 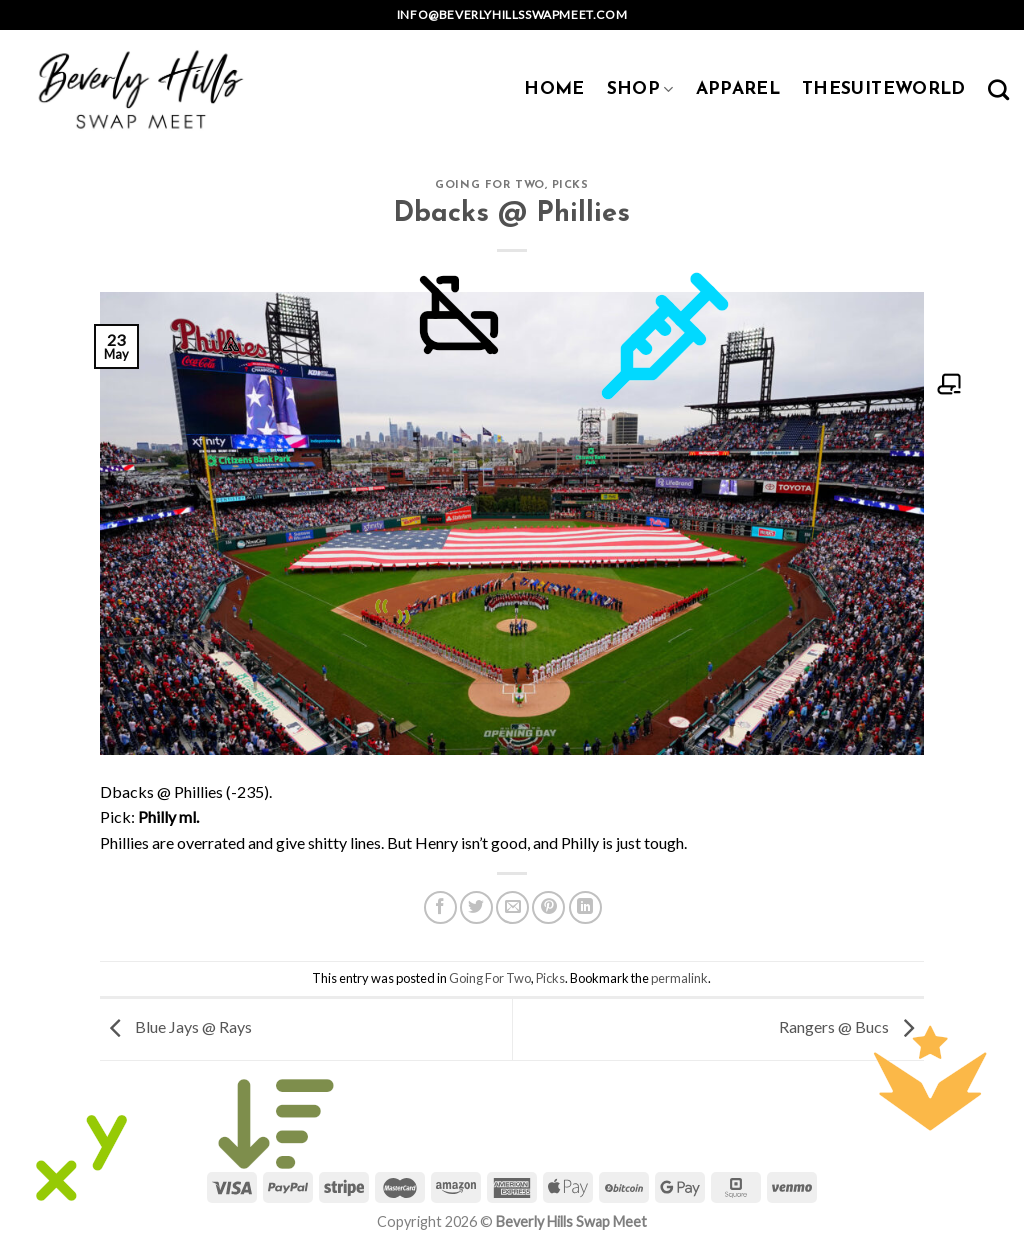 I want to click on Adobe brand logo, so click(x=231, y=344).